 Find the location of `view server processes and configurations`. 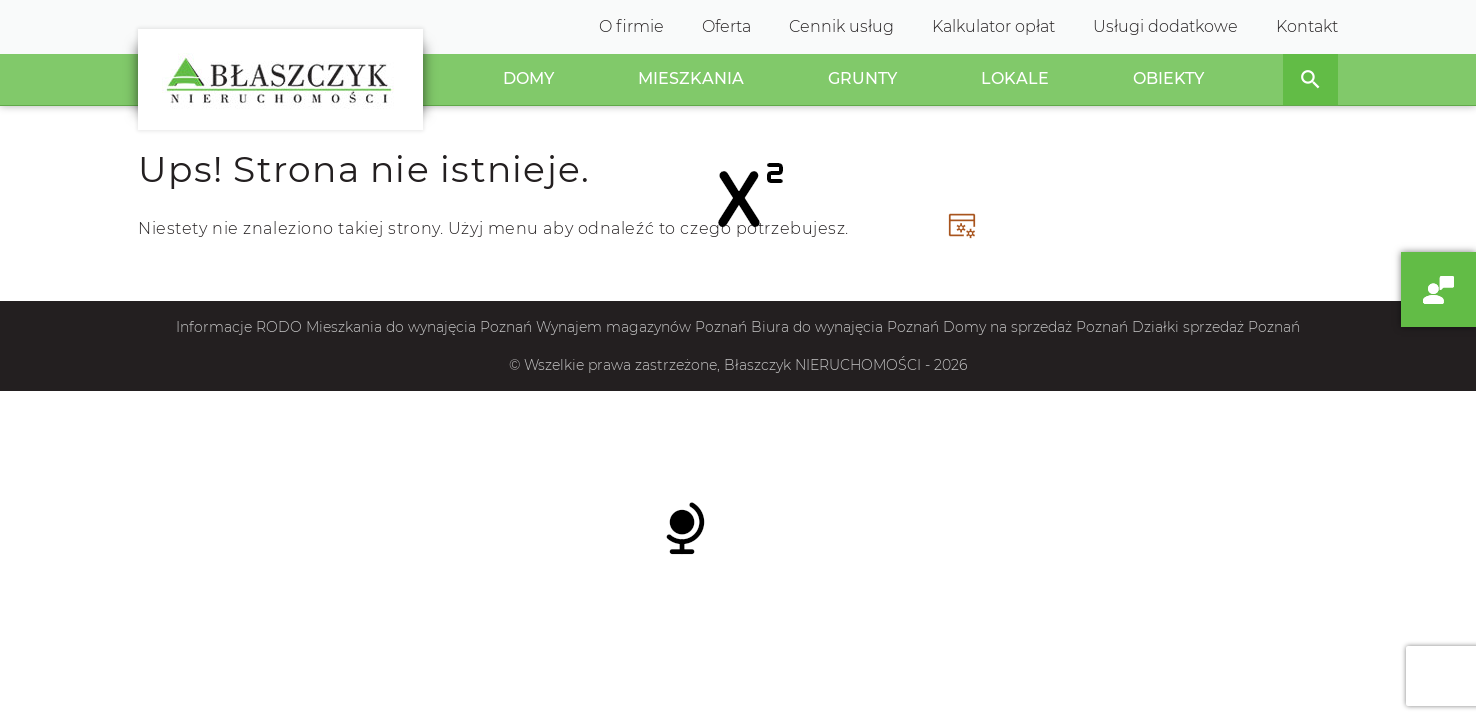

view server processes and configurations is located at coordinates (962, 225).